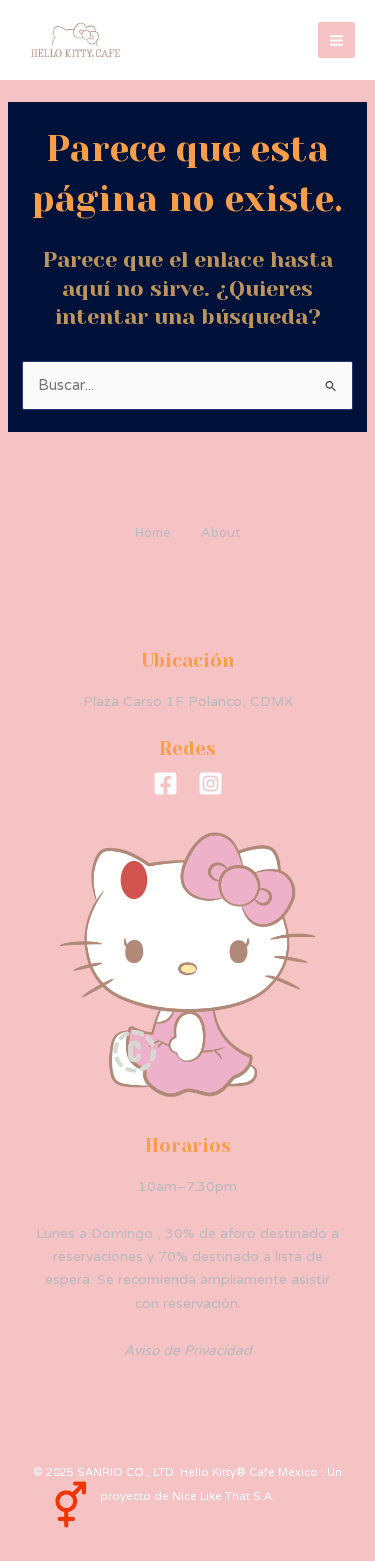 The image size is (375, 1561). Describe the element at coordinates (134, 880) in the screenshot. I see `indicates a filled or selected state` at that location.